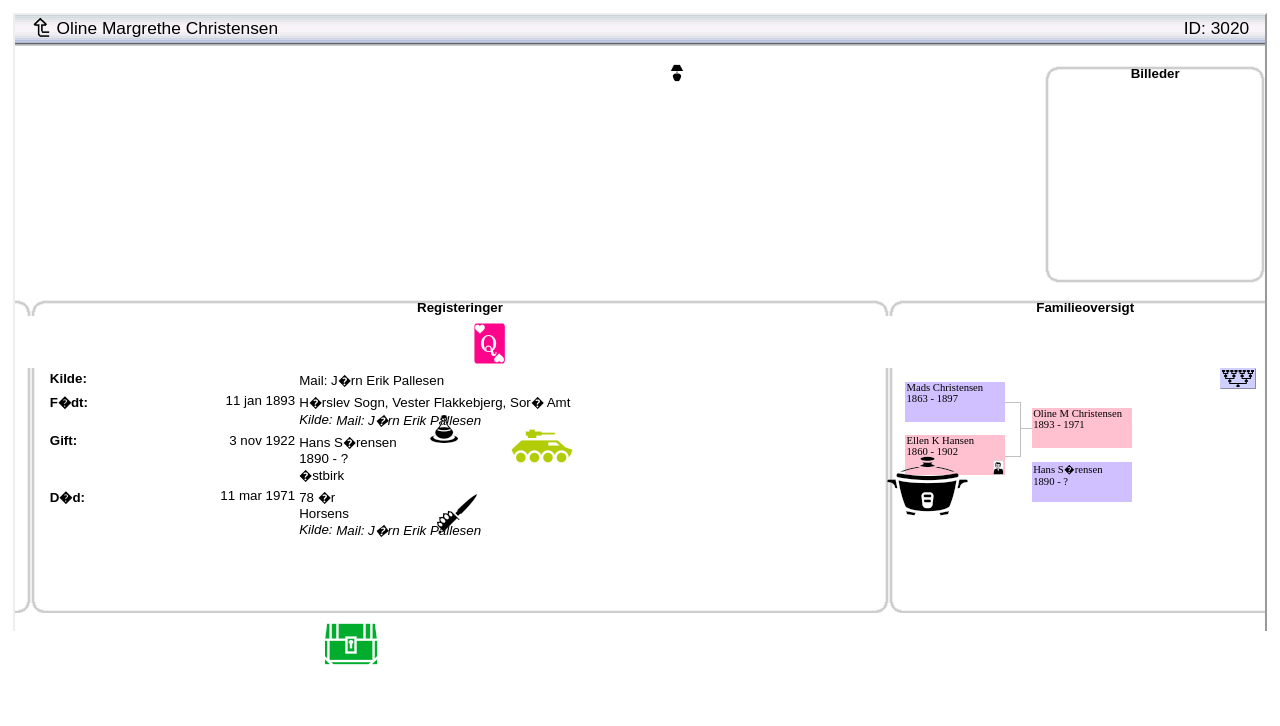 The image size is (1280, 726). I want to click on queen of hearts playing card, so click(489, 343).